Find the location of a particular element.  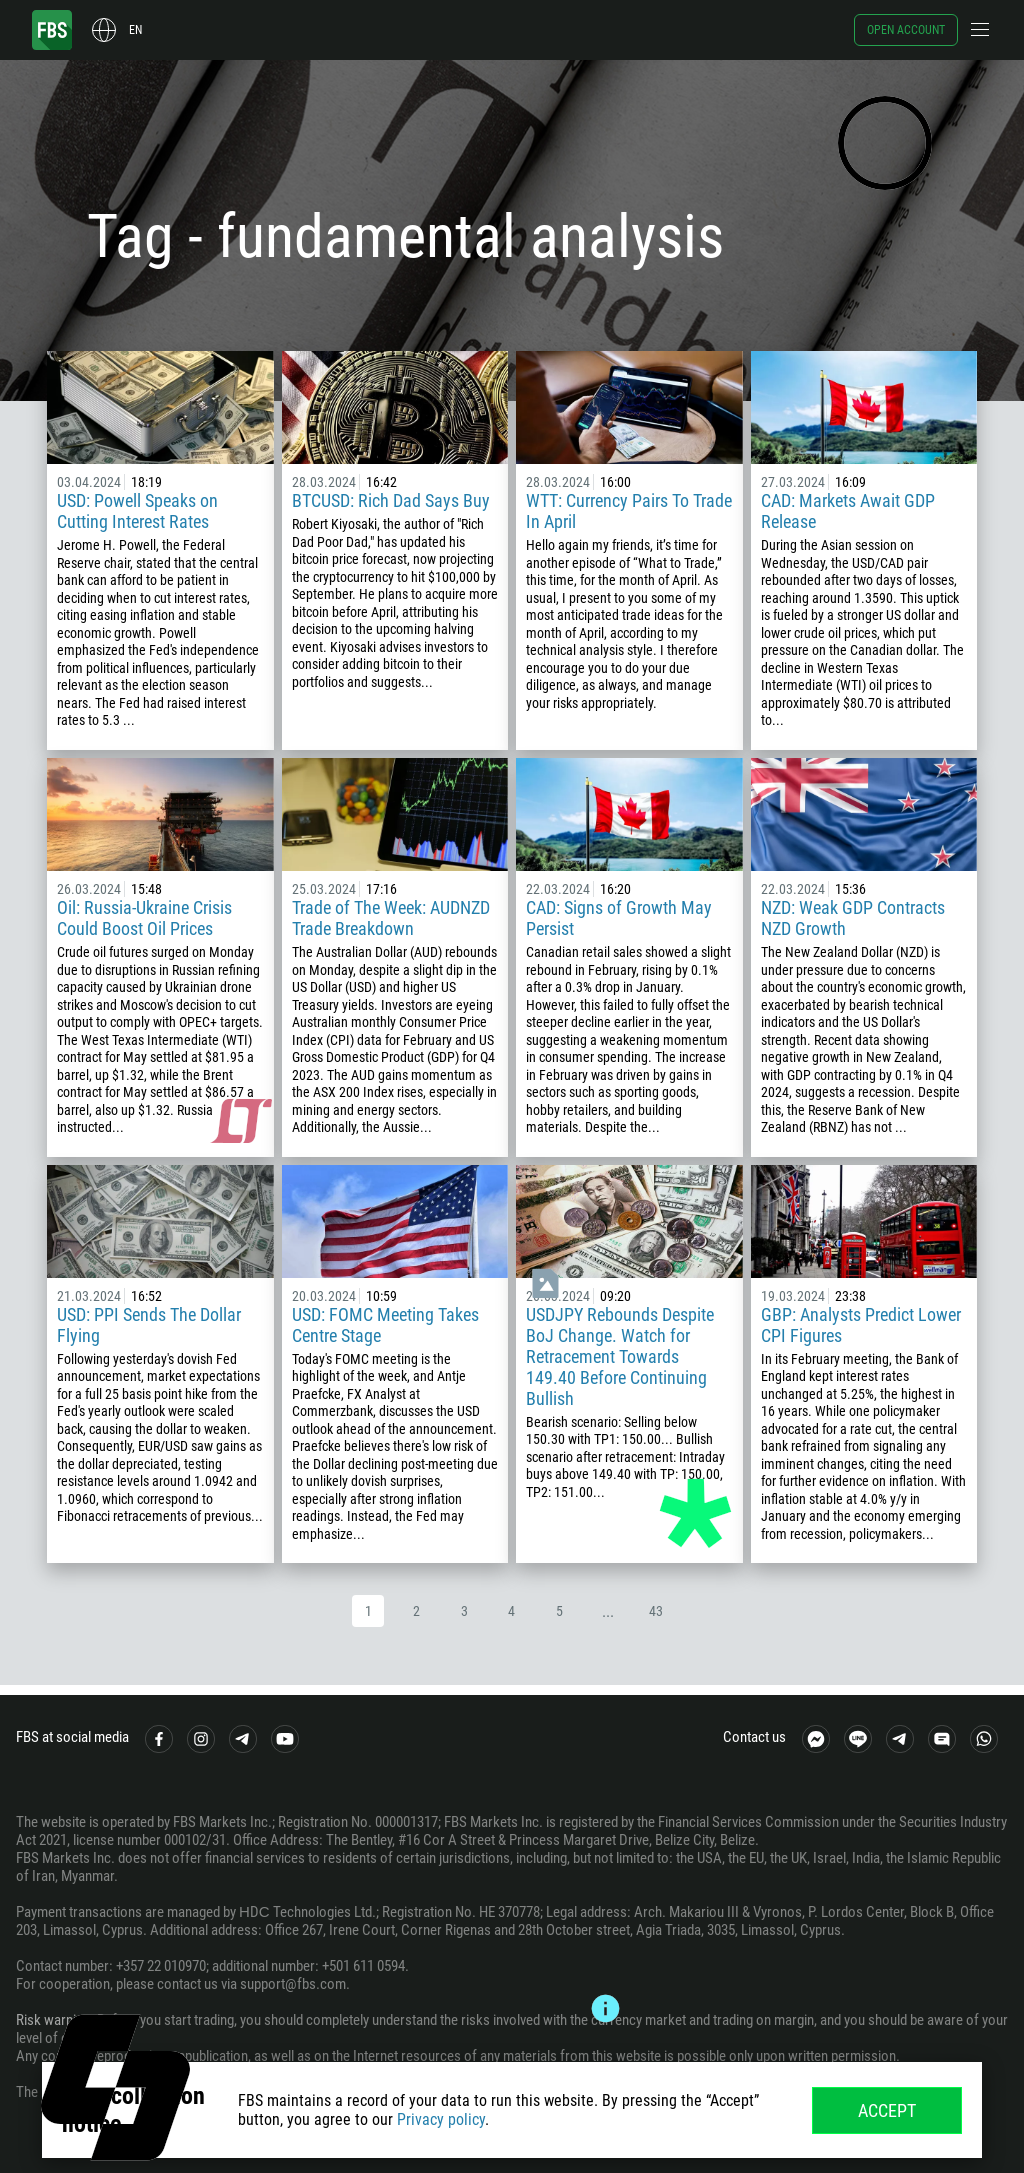

open LTspice circuit simulation software is located at coordinates (241, 1121).